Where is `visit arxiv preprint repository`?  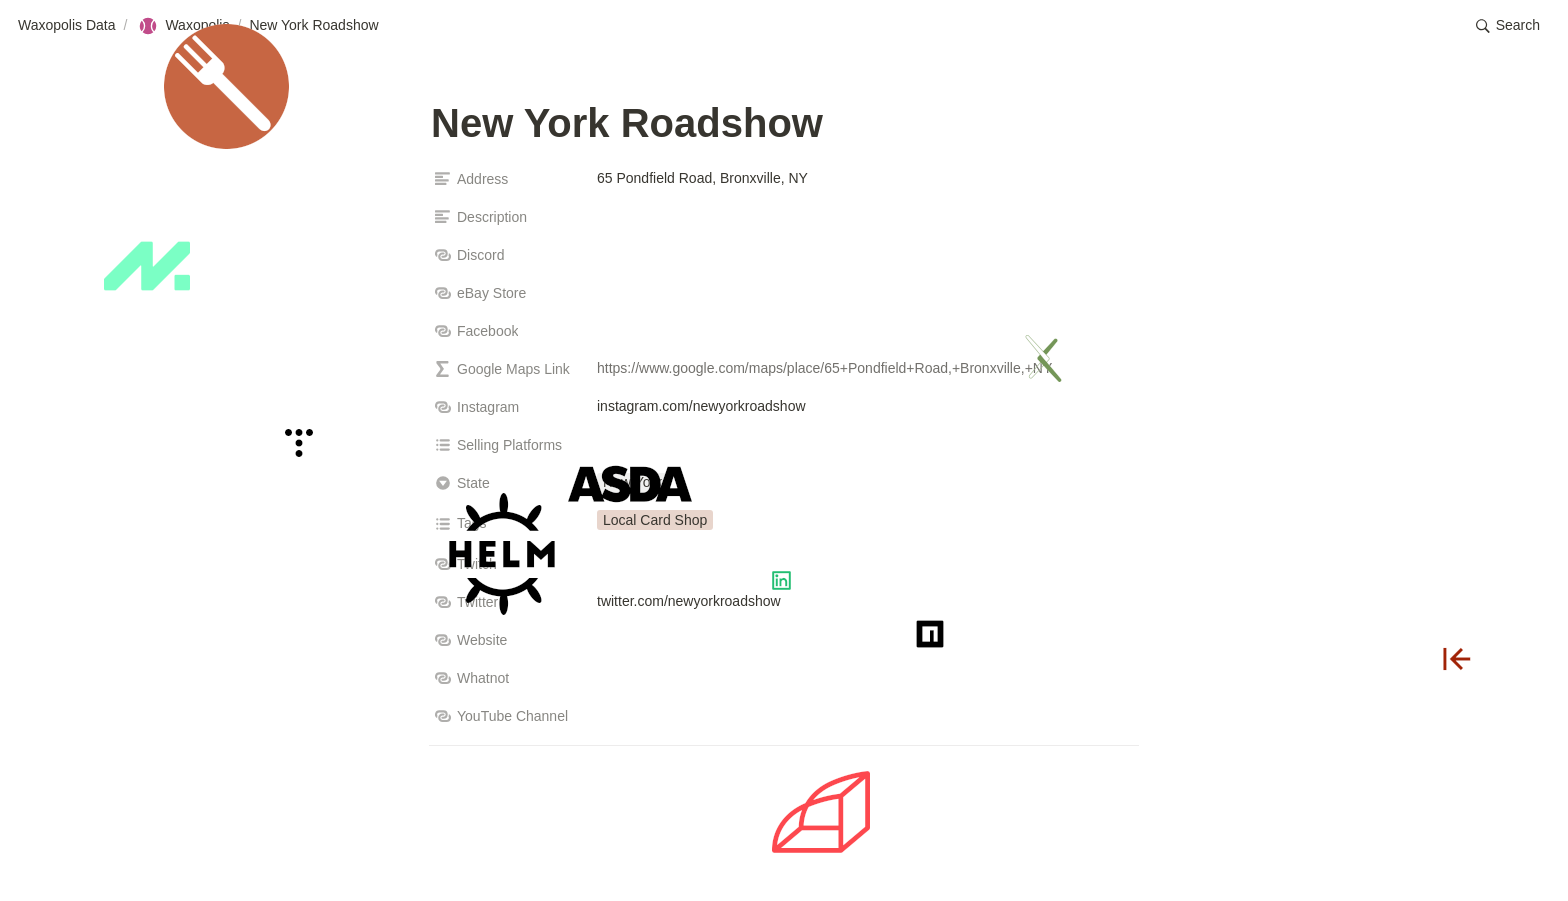
visit arxiv preprint repository is located at coordinates (1043, 358).